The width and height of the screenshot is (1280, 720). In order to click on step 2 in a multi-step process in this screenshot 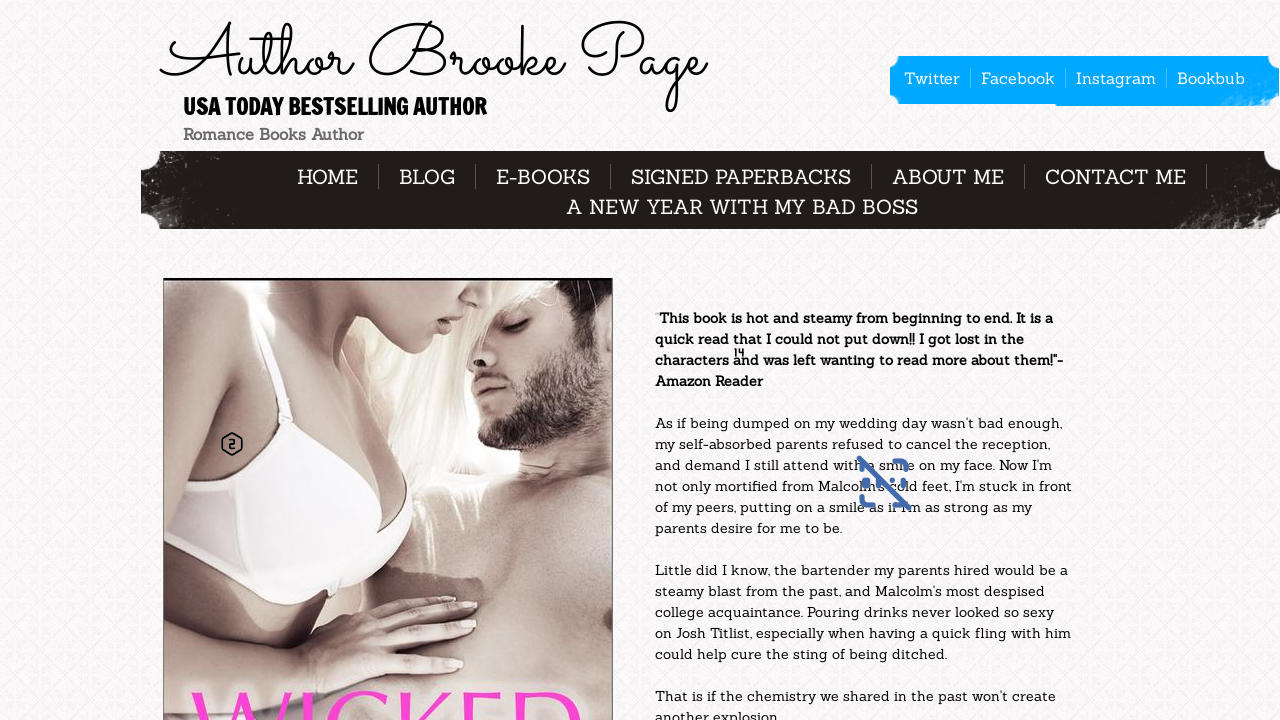, I will do `click(232, 444)`.